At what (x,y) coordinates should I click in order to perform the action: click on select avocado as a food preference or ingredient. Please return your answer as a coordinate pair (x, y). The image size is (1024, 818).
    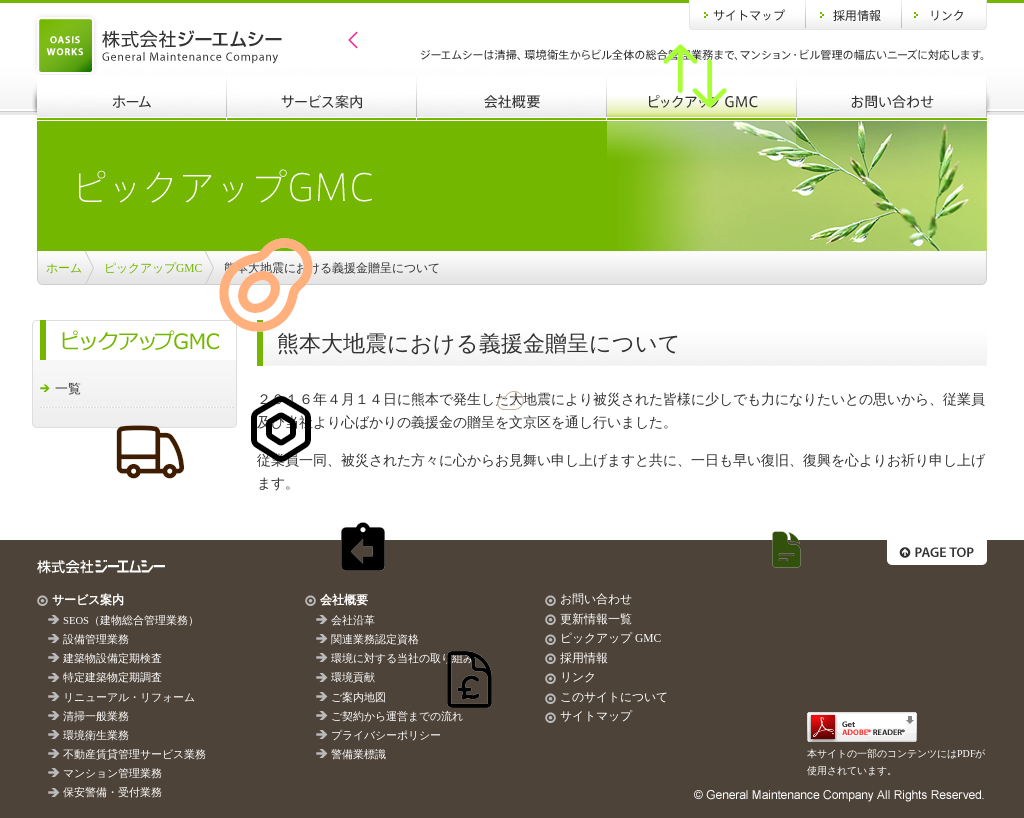
    Looking at the image, I should click on (266, 285).